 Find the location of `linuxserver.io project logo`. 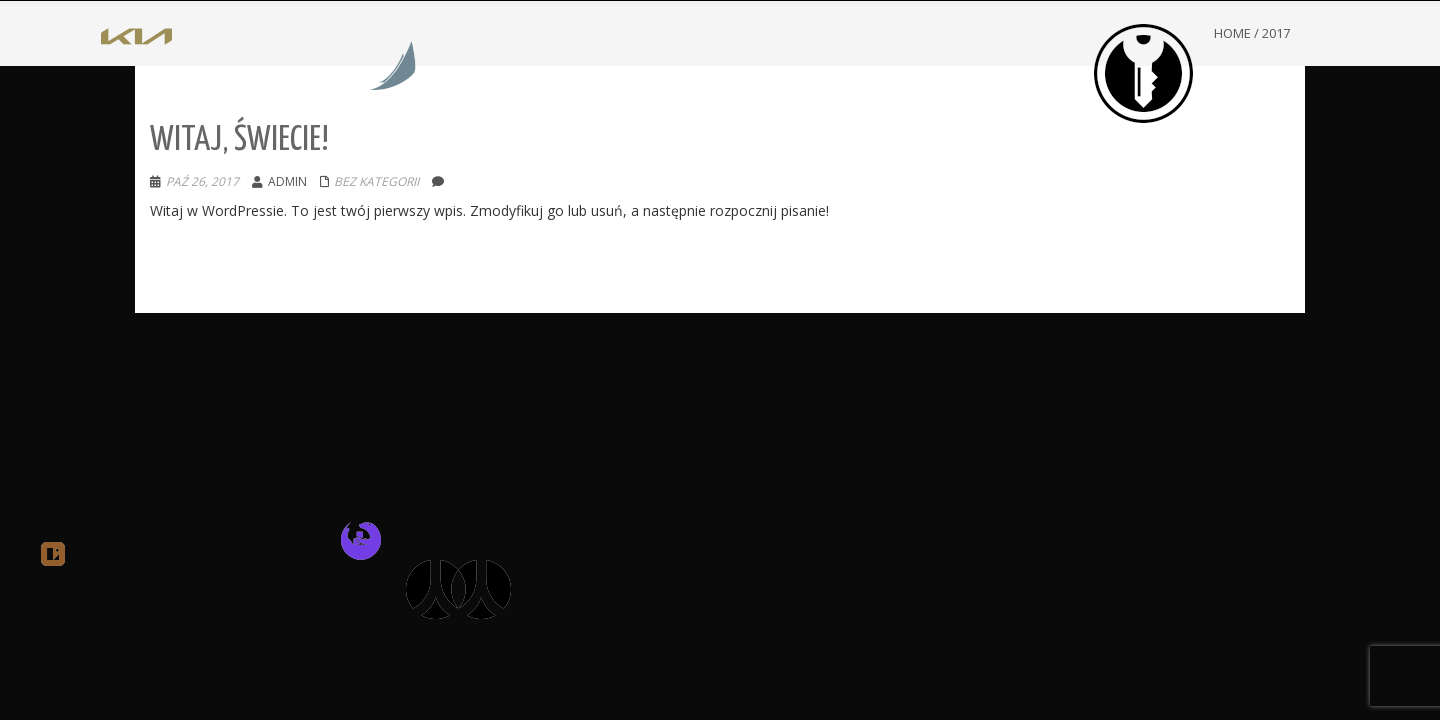

linuxserver.io project logo is located at coordinates (361, 541).